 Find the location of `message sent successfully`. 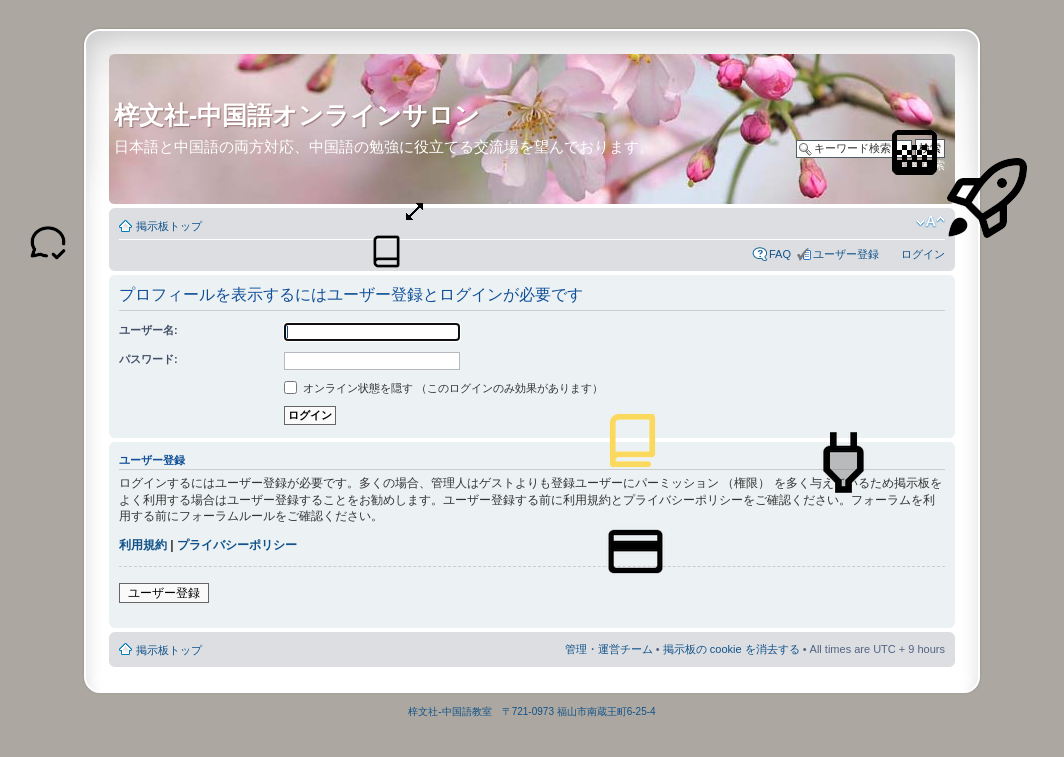

message sent successfully is located at coordinates (48, 242).